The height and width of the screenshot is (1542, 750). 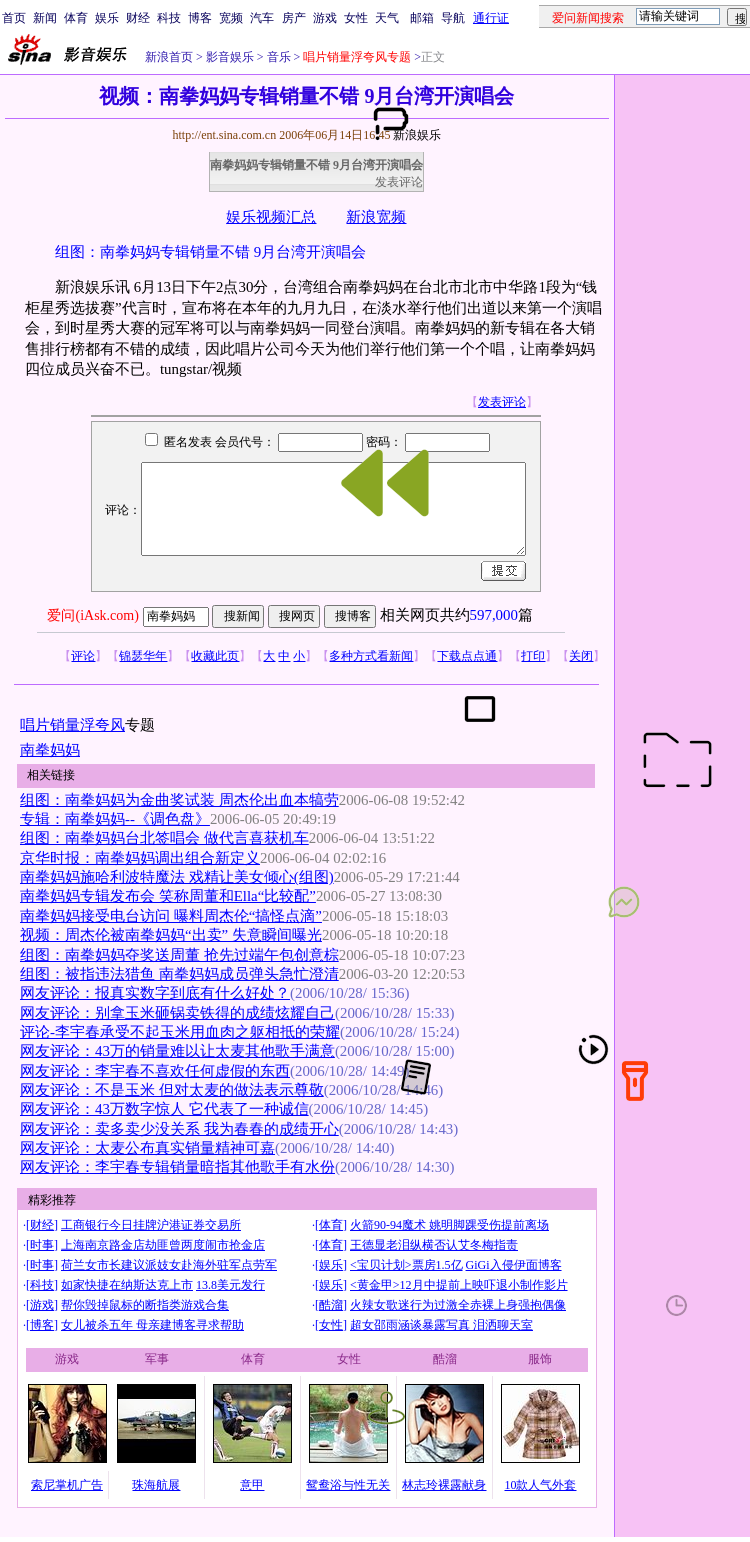 What do you see at coordinates (386, 1408) in the screenshot?
I see `view location area or radius` at bounding box center [386, 1408].